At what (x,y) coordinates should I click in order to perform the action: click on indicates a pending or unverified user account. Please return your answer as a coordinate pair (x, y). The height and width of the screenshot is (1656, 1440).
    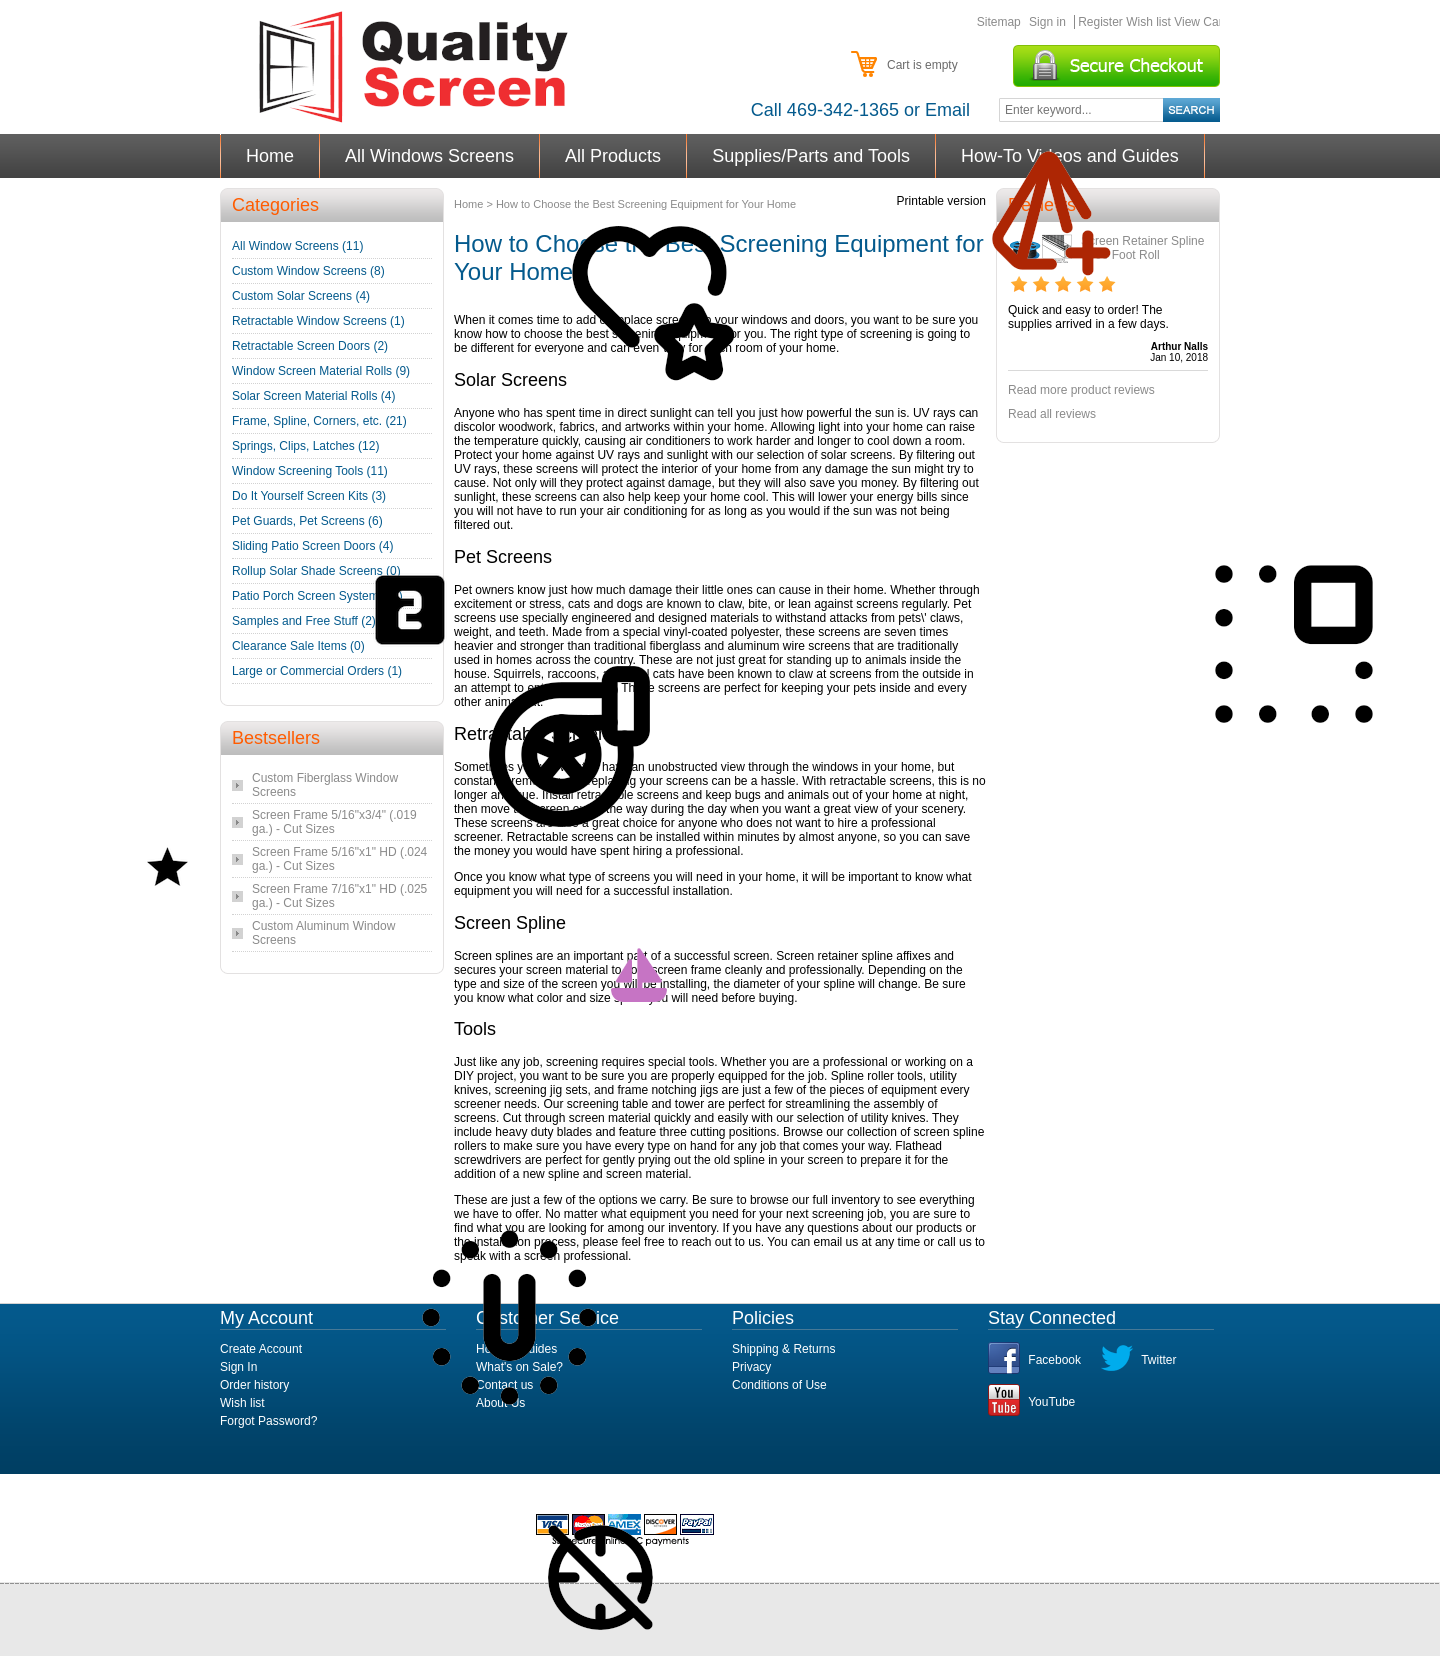
    Looking at the image, I should click on (509, 1317).